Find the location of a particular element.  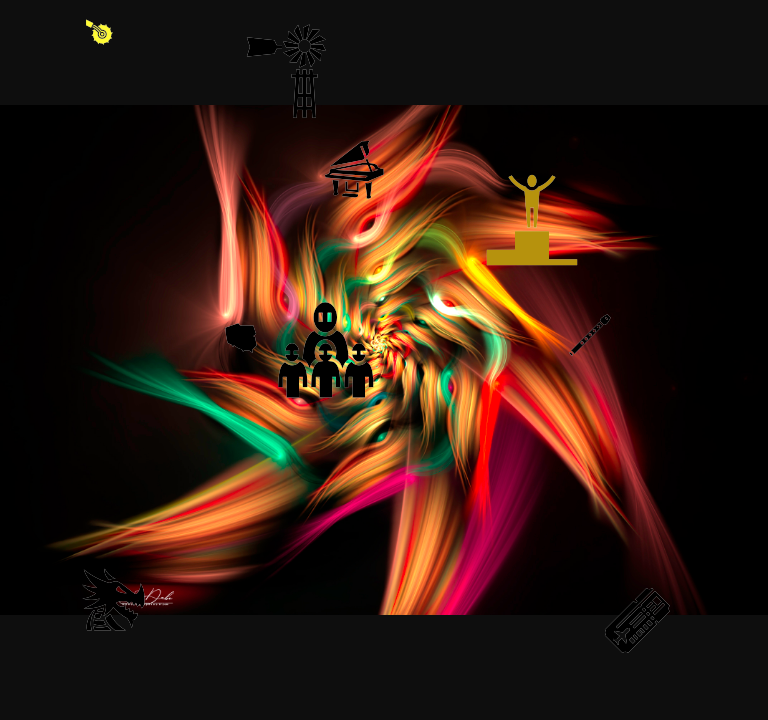

view competition rankings or leaderboard is located at coordinates (532, 220).